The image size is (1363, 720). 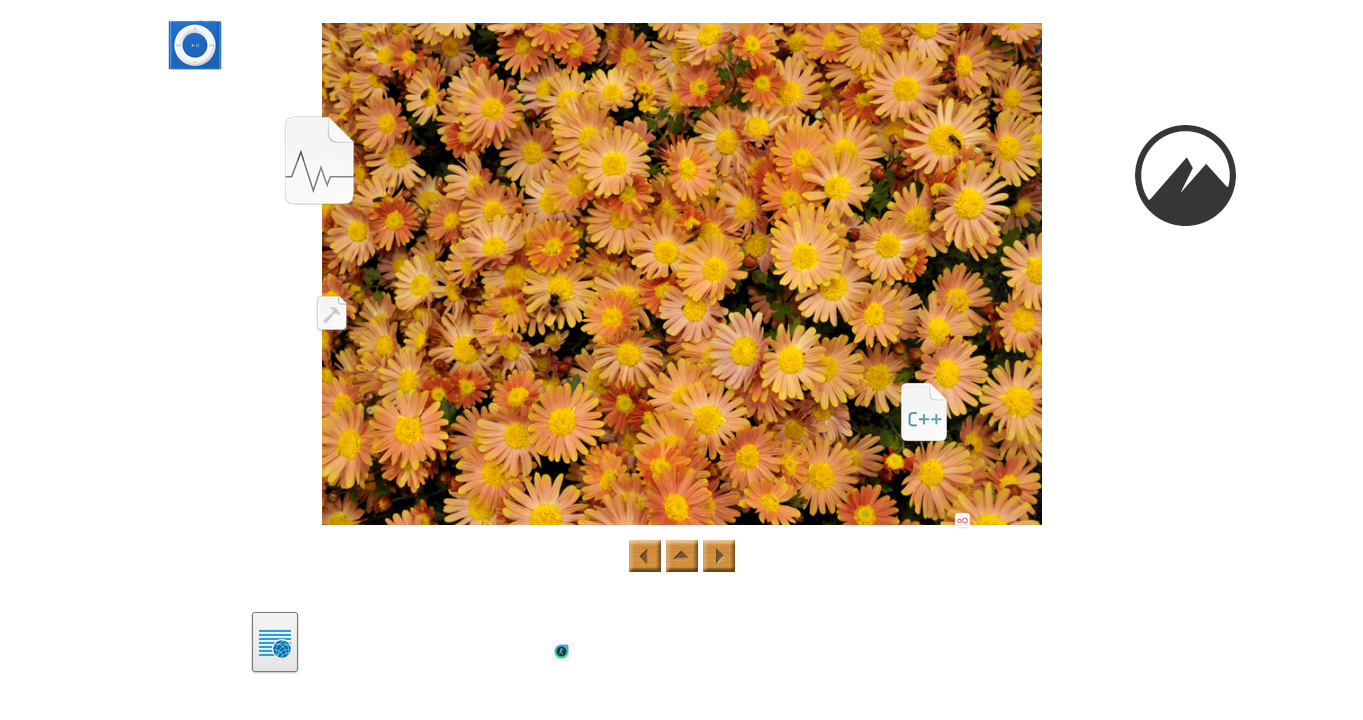 I want to click on open css editing application, so click(x=561, y=651).